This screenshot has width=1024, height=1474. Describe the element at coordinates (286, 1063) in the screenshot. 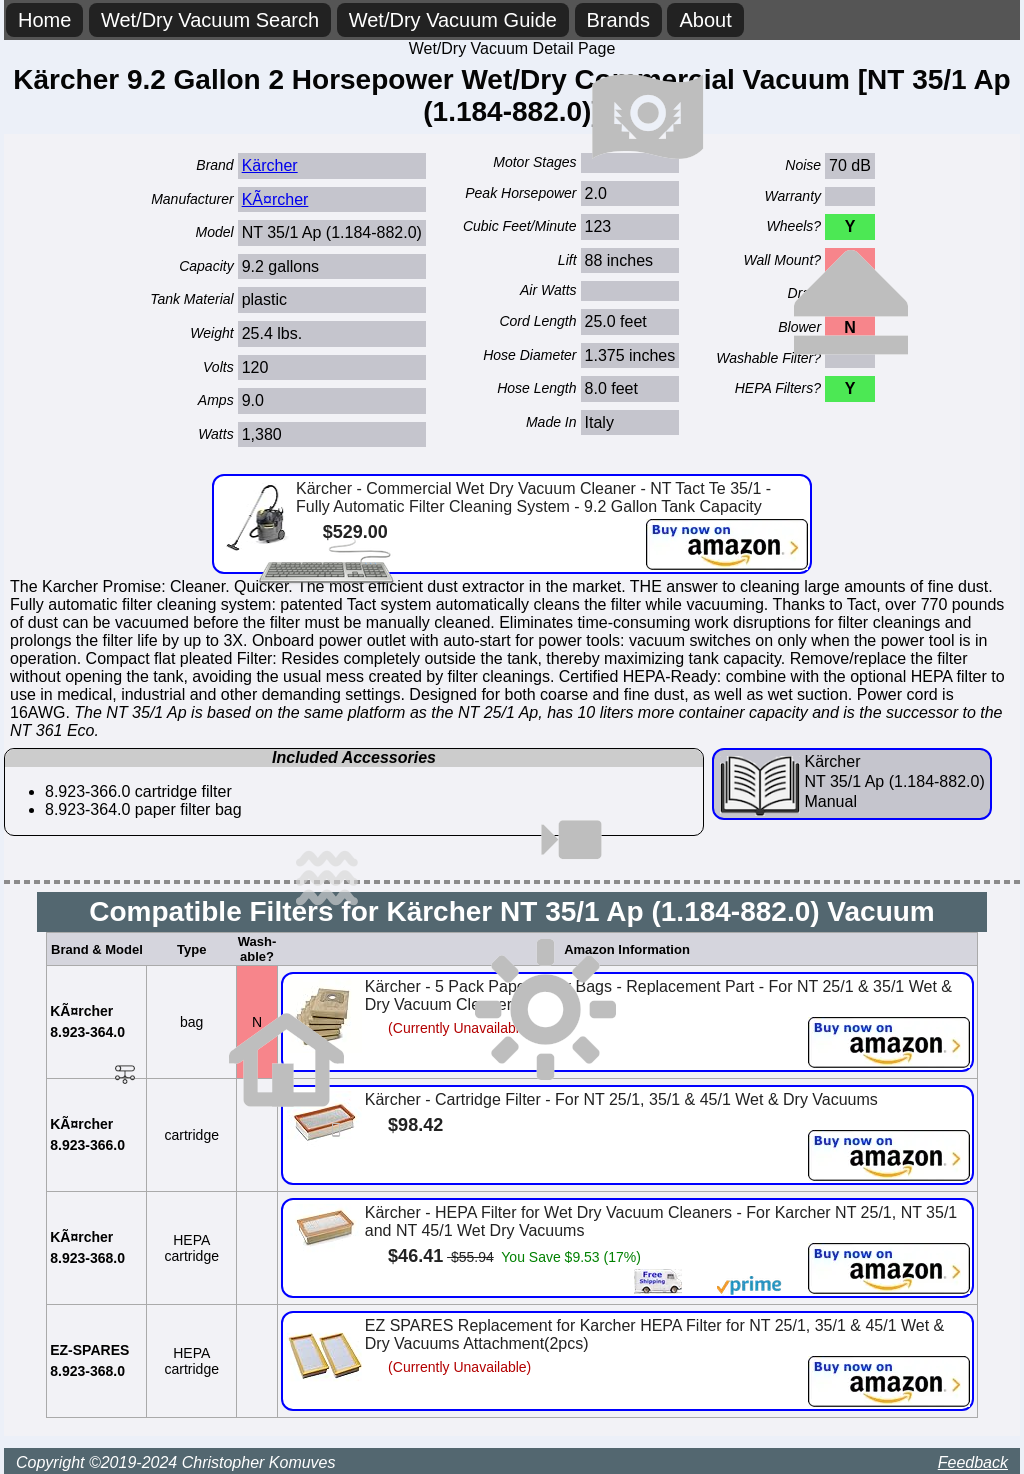

I see `navigate to home screen` at that location.